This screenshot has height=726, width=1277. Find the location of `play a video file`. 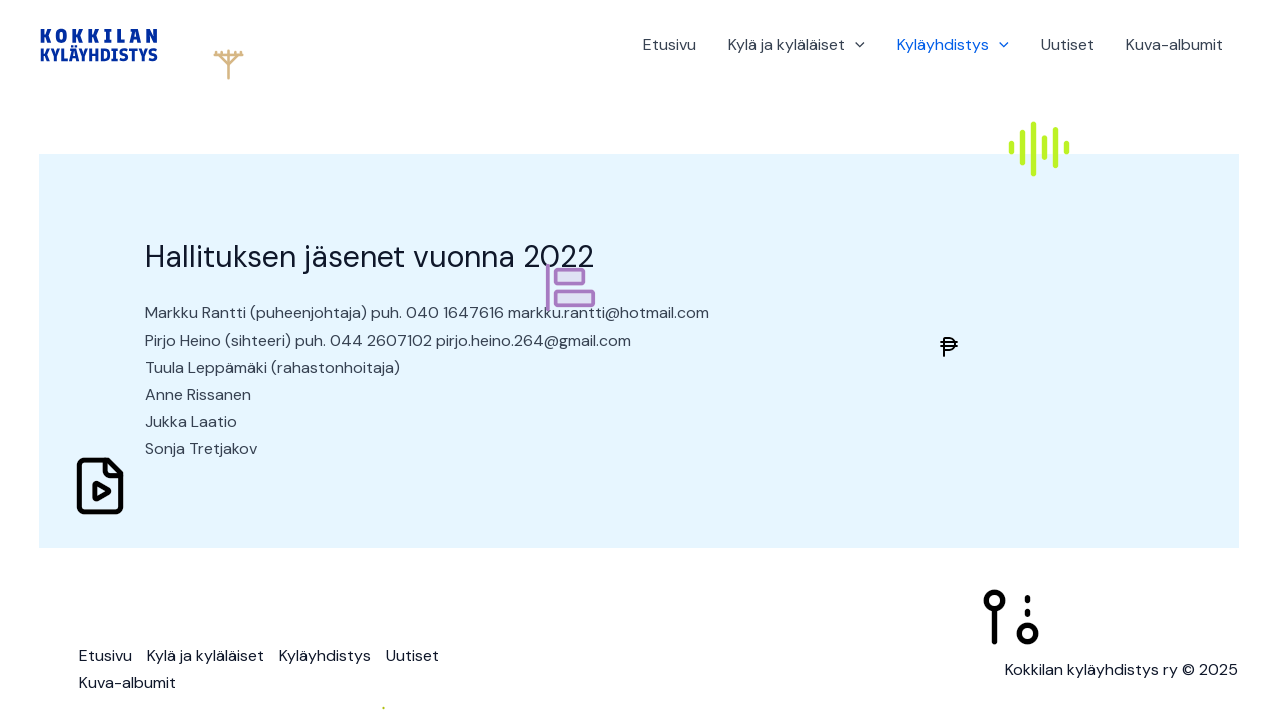

play a video file is located at coordinates (100, 486).